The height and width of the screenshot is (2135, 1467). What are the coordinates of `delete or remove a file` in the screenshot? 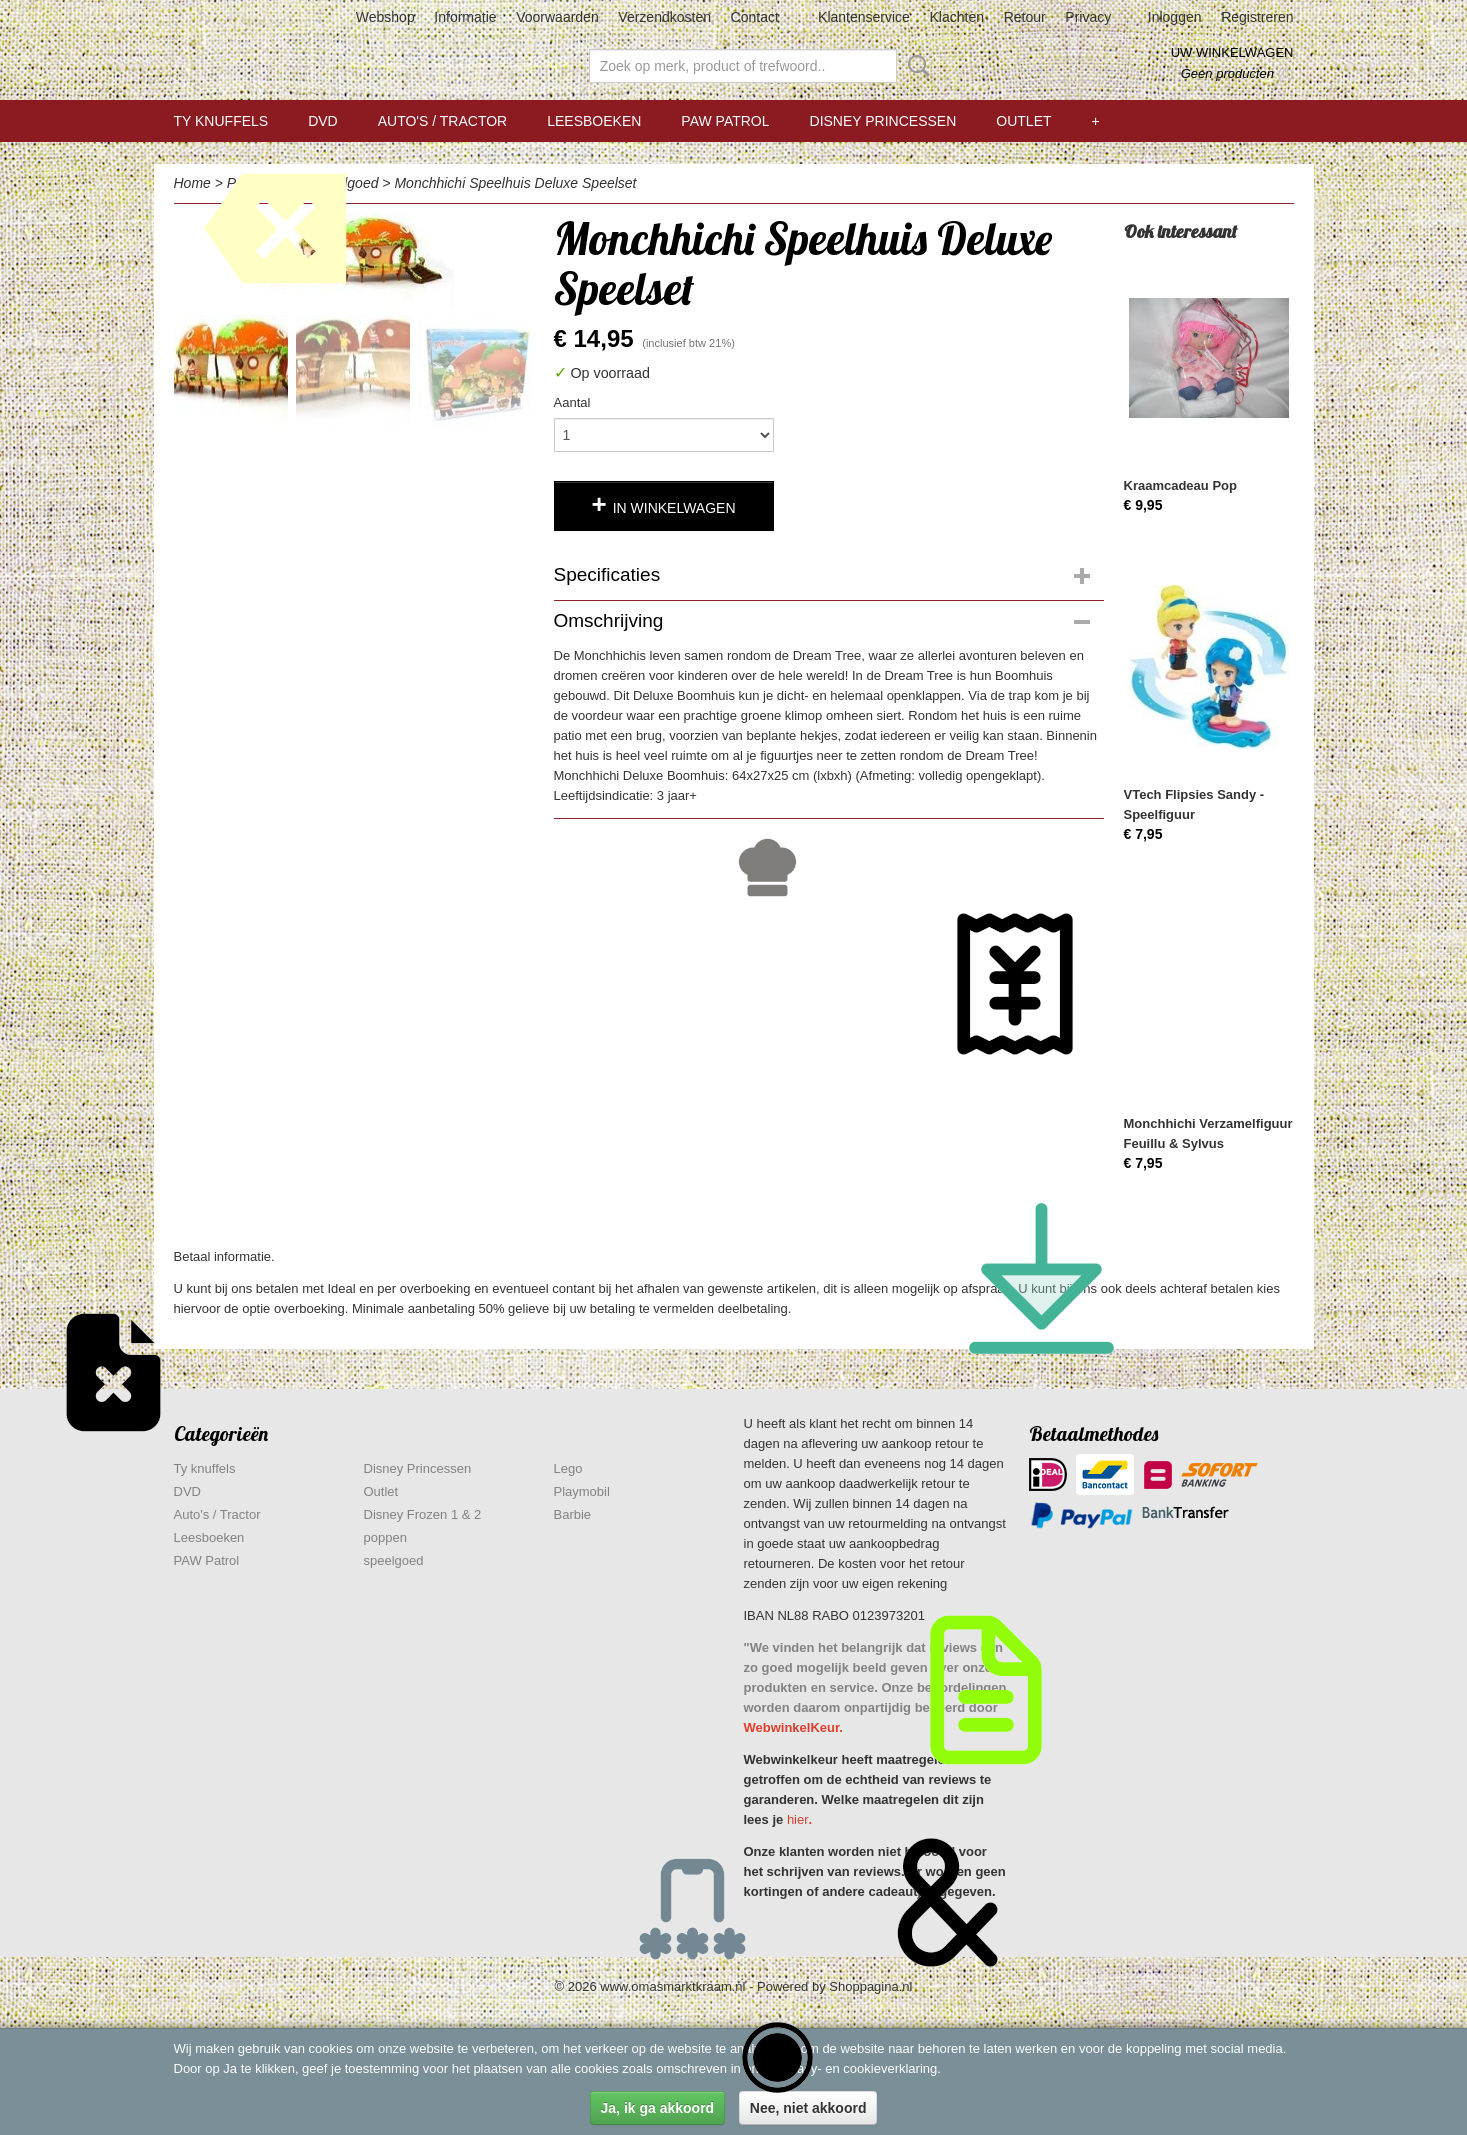 It's located at (113, 1372).